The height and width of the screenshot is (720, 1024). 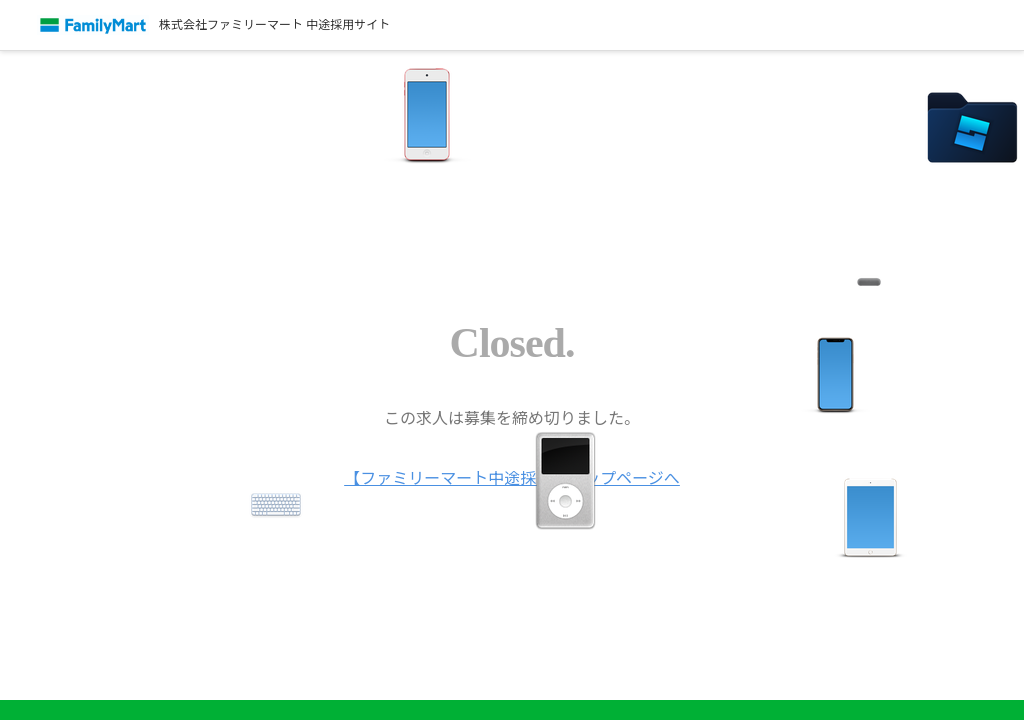 What do you see at coordinates (835, 375) in the screenshot?
I see `indicates a connected iPhone device` at bounding box center [835, 375].